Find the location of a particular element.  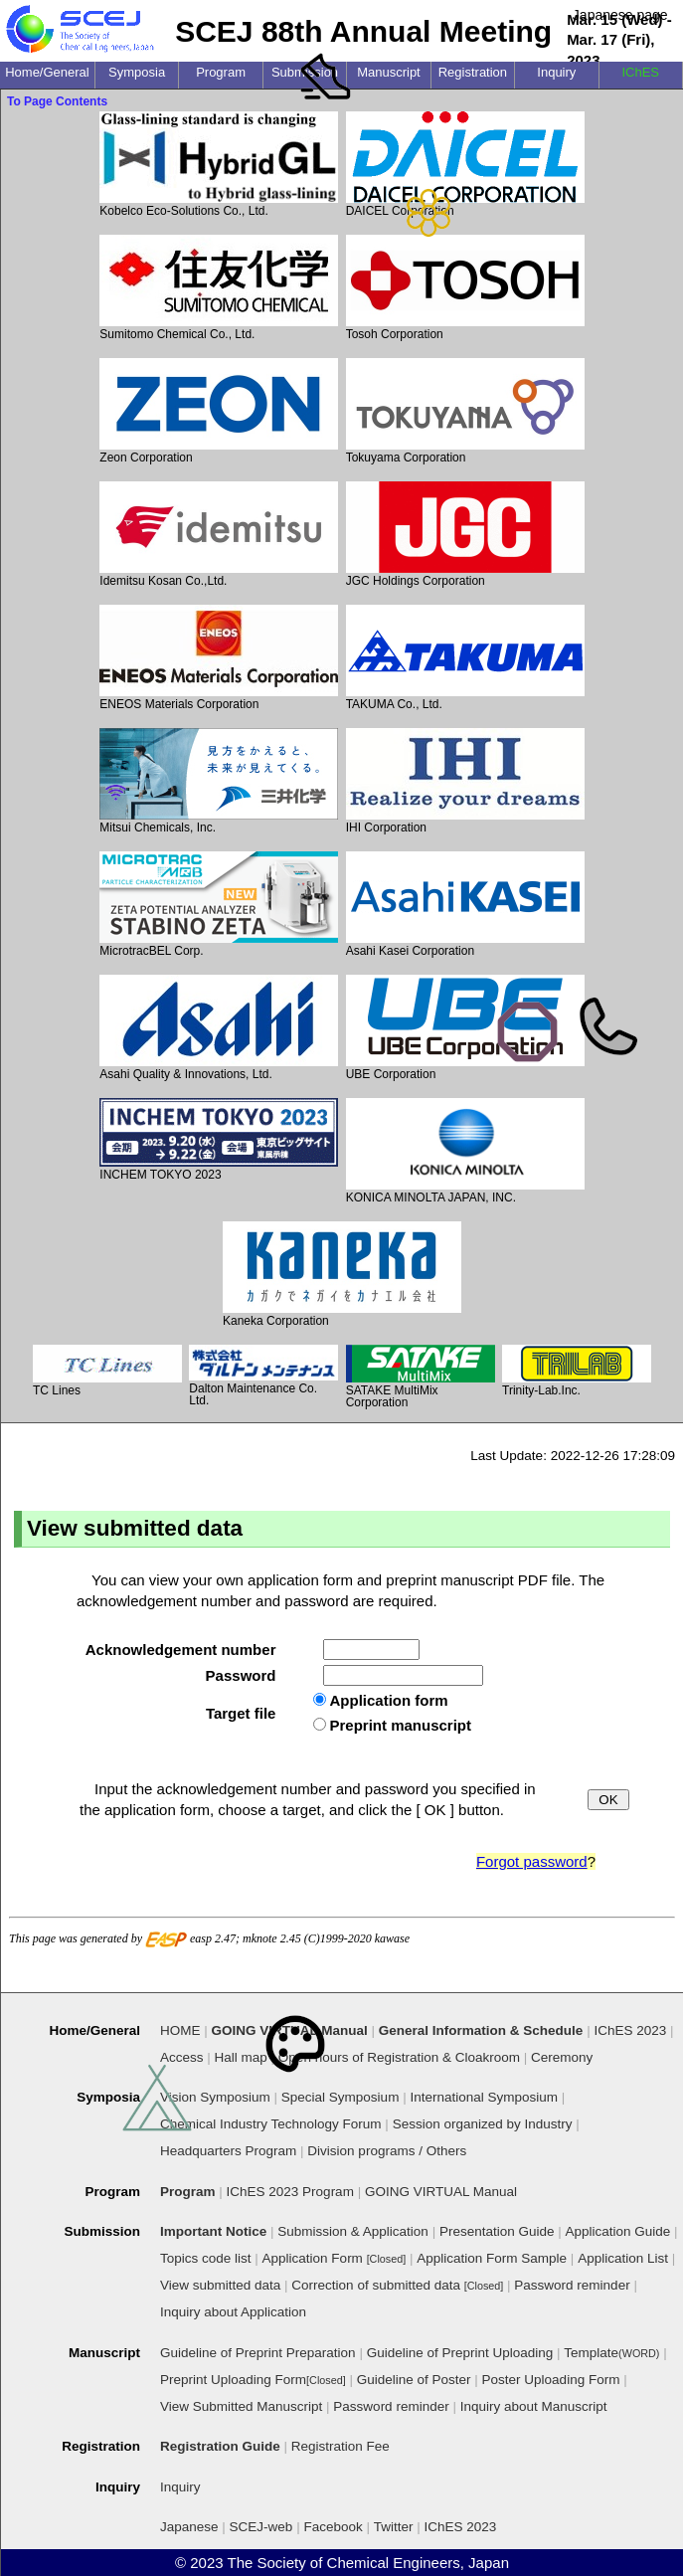

access camping or outdoor accommodation options is located at coordinates (157, 2102).